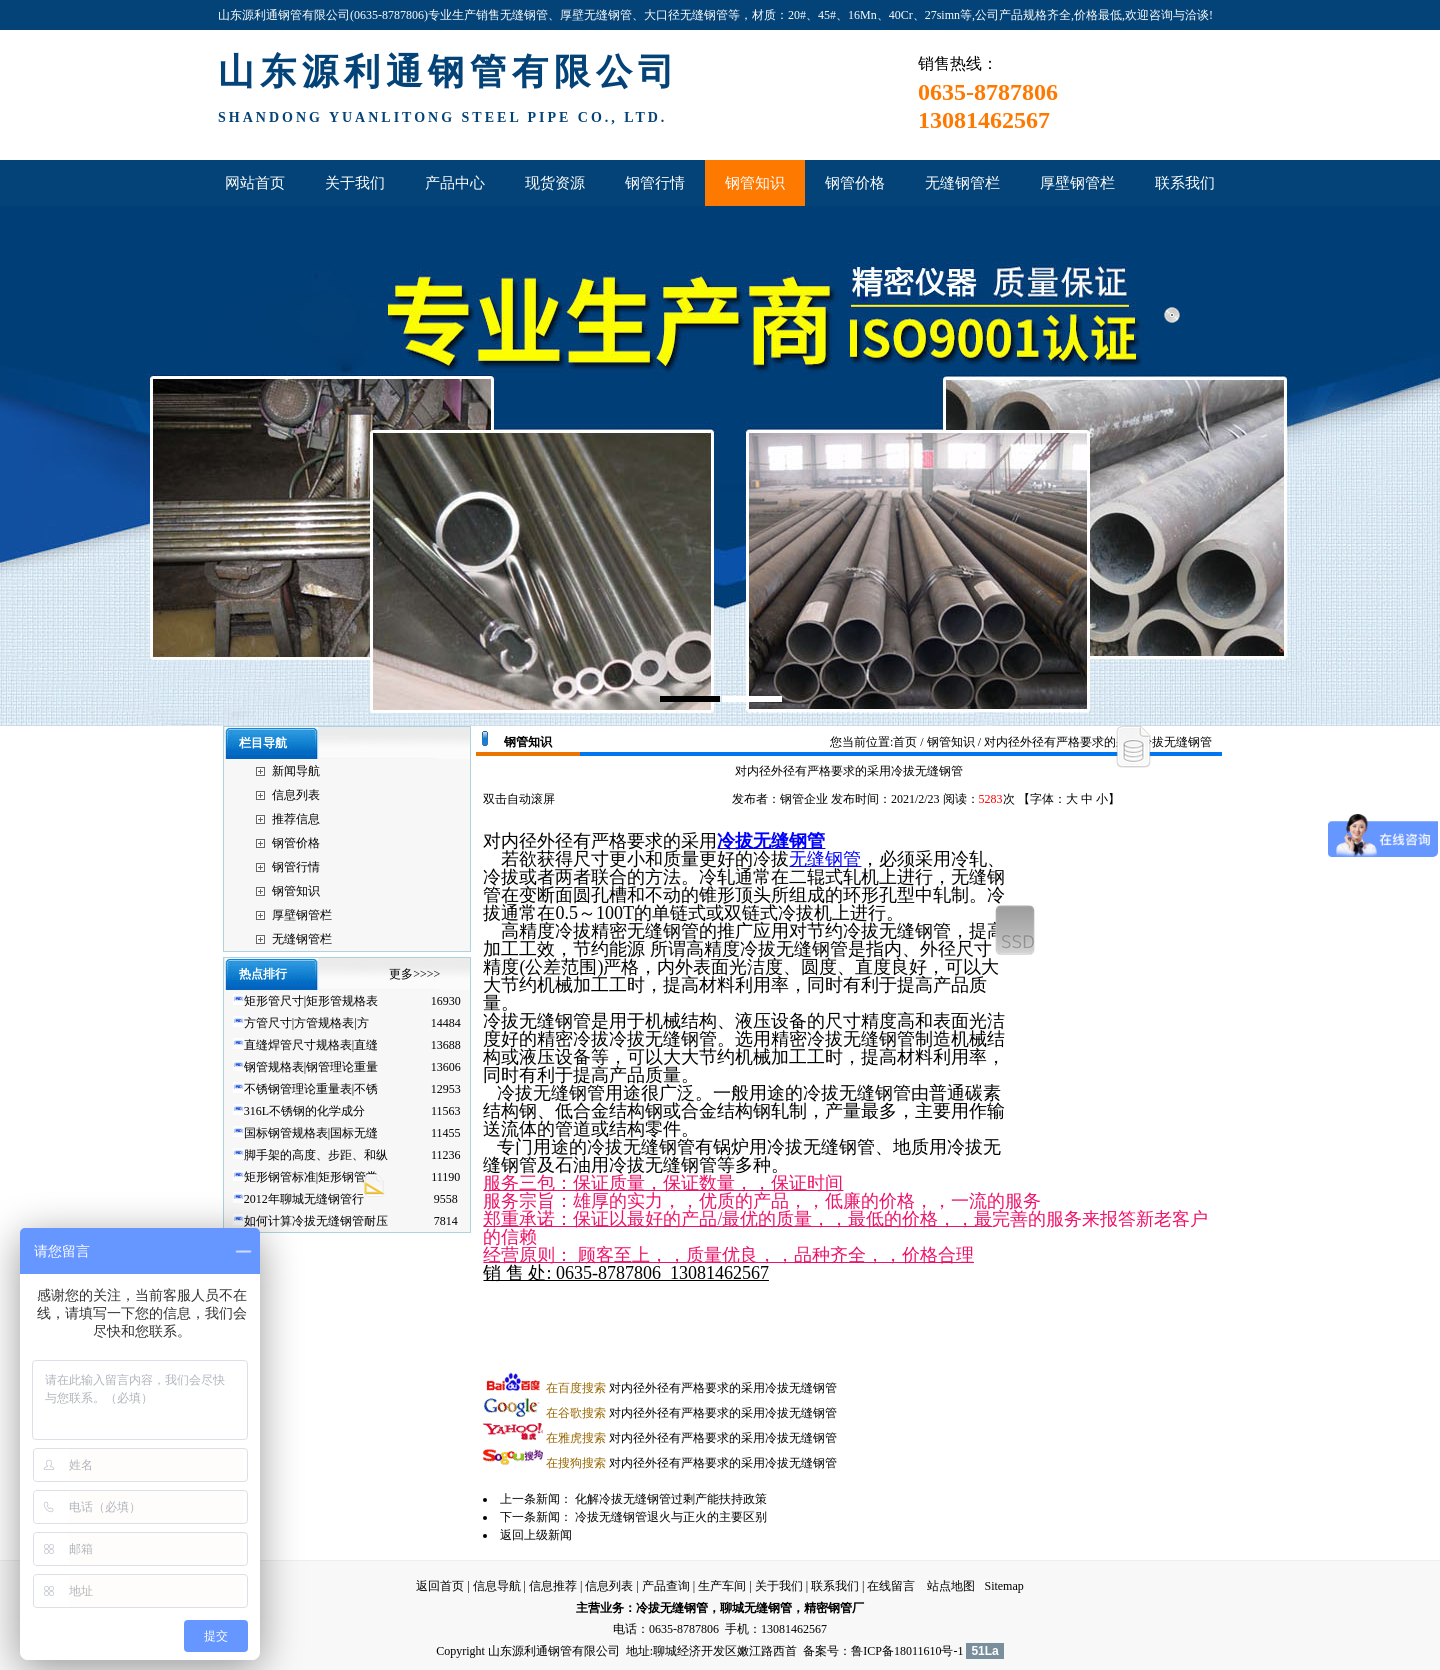 The height and width of the screenshot is (1670, 1440). What do you see at coordinates (1133, 746) in the screenshot?
I see `open a SQL database file` at bounding box center [1133, 746].